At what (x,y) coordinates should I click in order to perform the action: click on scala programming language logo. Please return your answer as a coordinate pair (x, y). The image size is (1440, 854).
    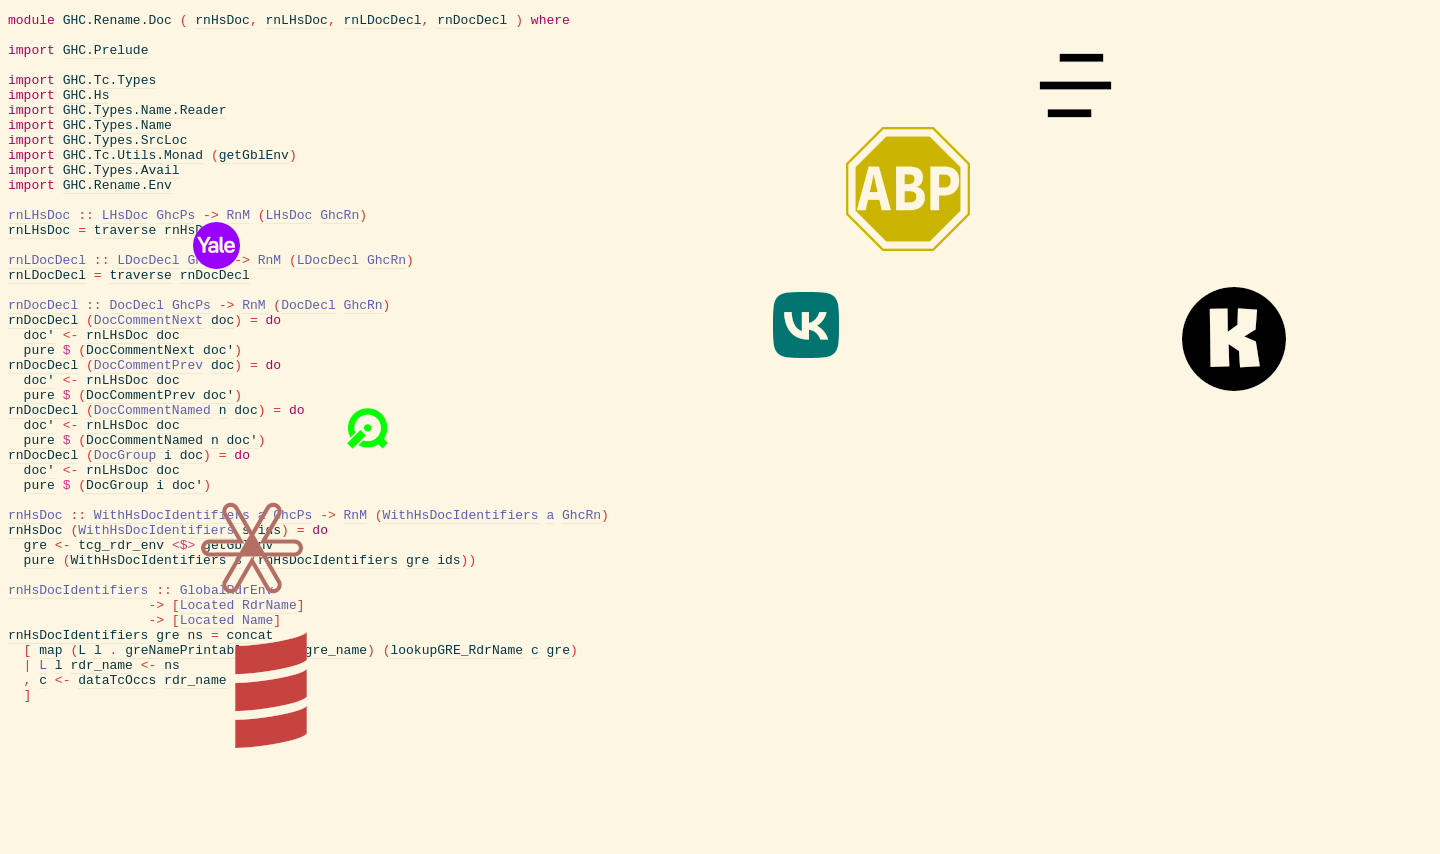
    Looking at the image, I should click on (271, 690).